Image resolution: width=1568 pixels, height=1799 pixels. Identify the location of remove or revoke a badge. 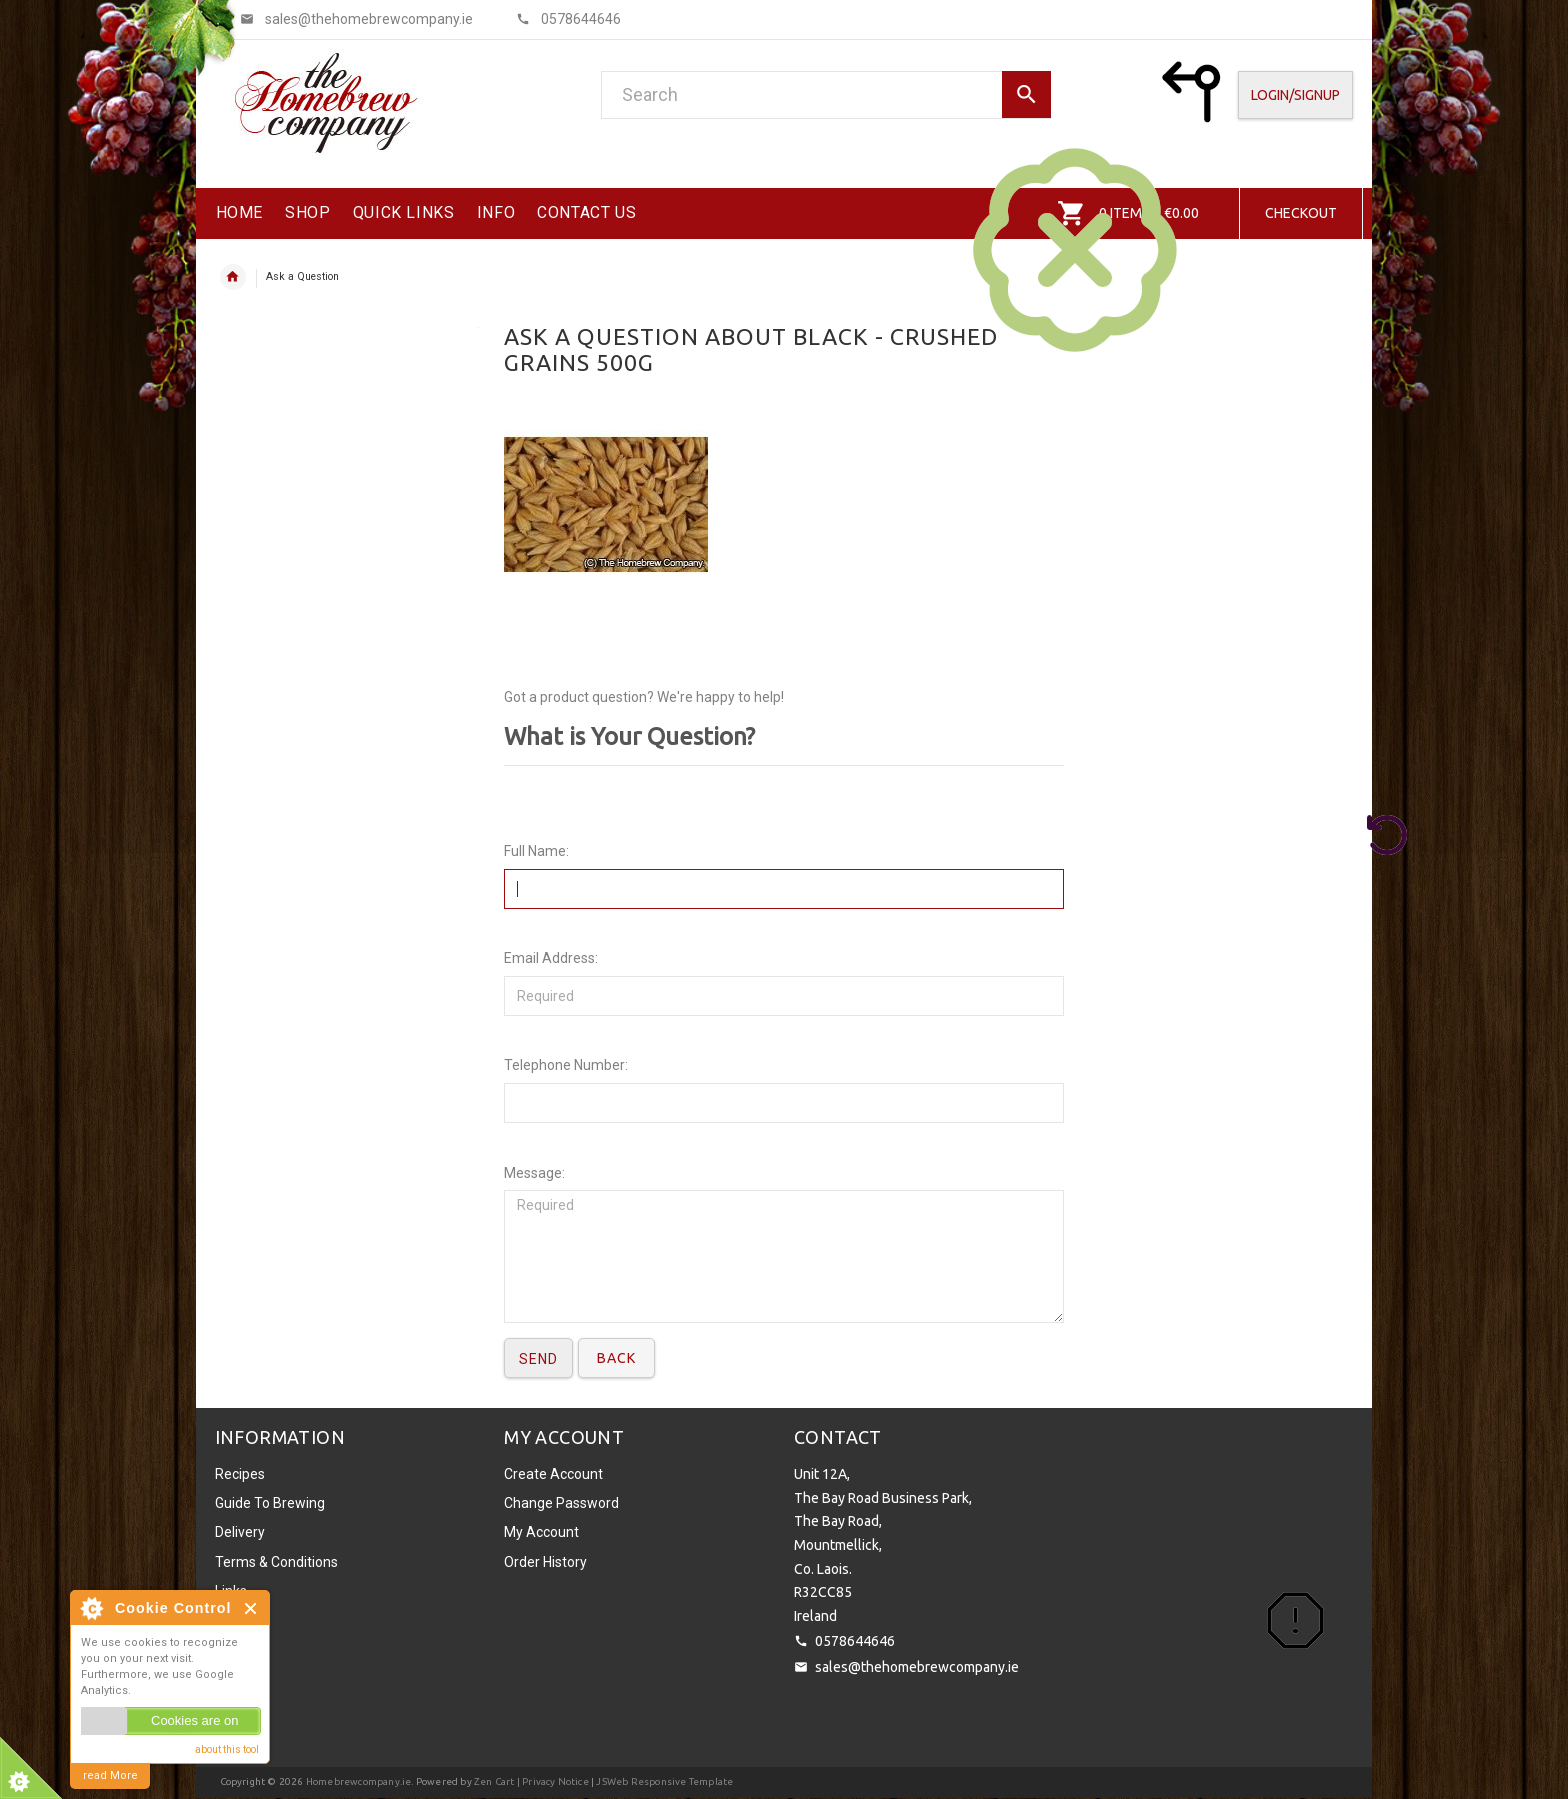
(1075, 250).